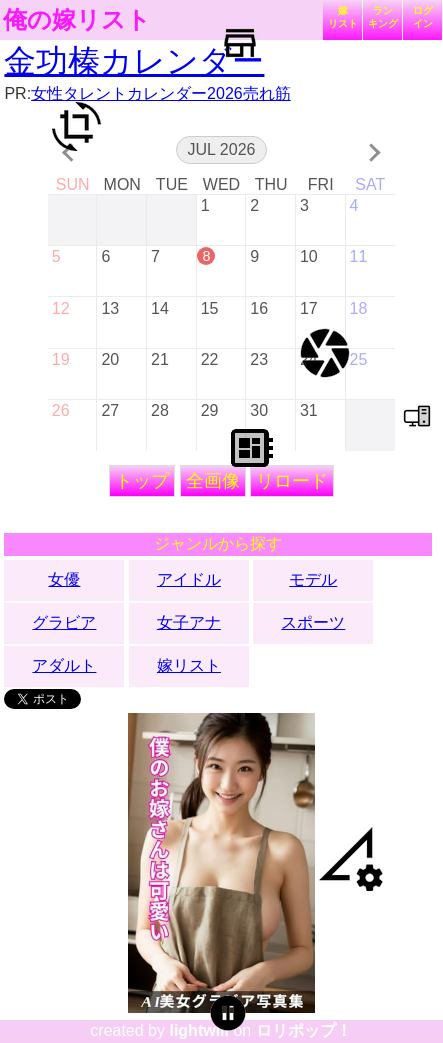  I want to click on pause media playback, so click(228, 1013).